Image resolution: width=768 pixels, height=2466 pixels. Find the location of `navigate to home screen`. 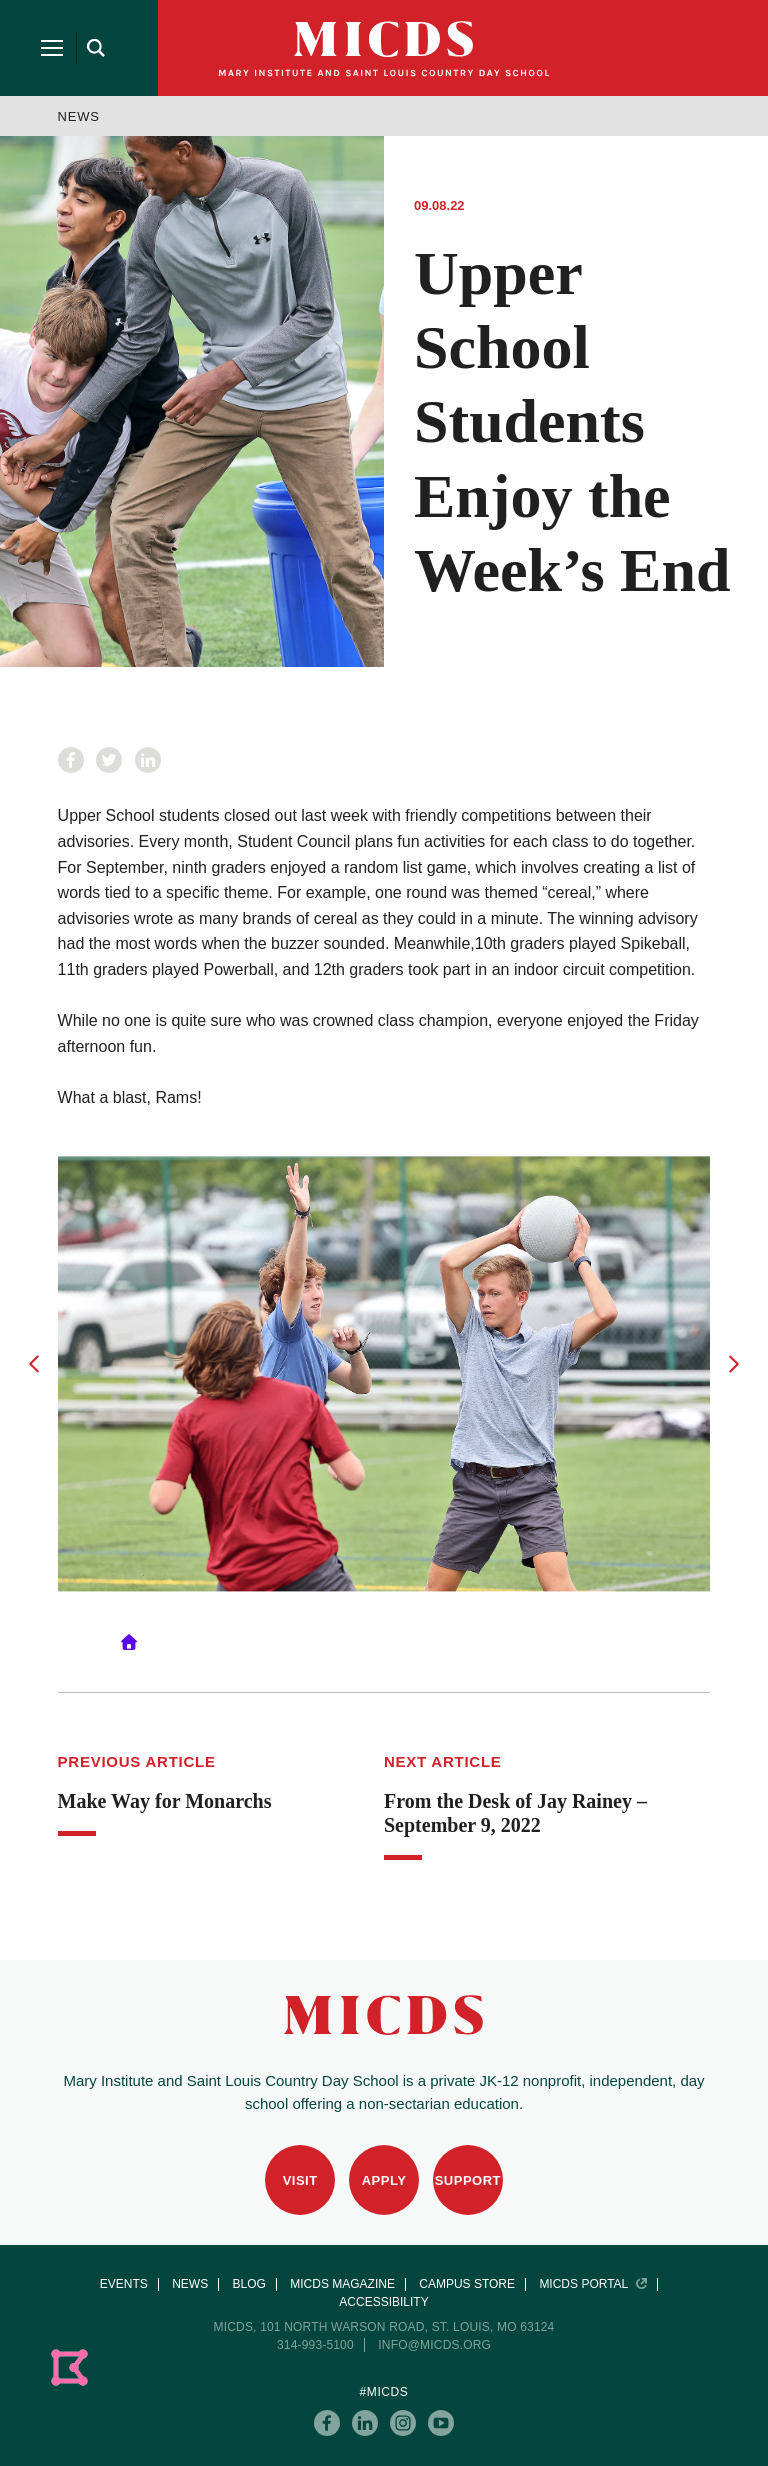

navigate to home screen is located at coordinates (129, 1642).